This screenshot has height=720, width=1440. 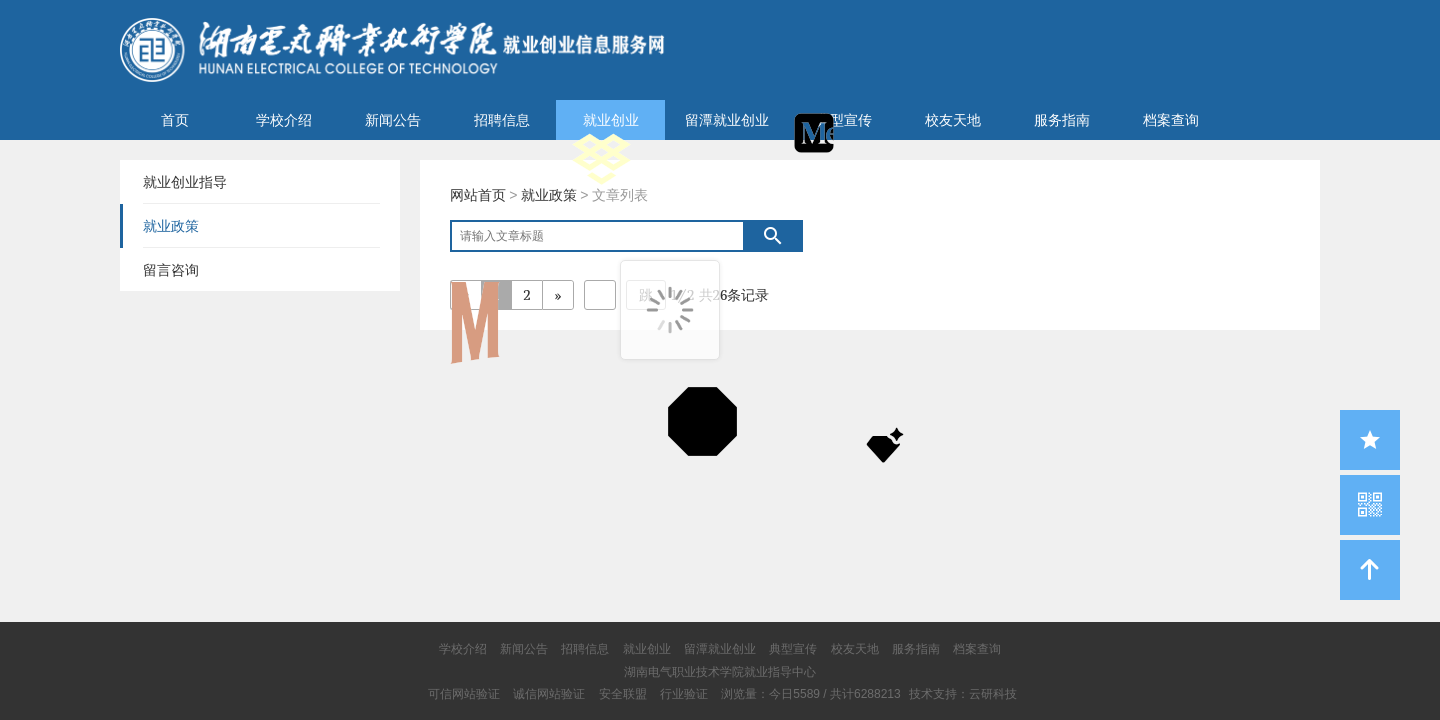 I want to click on open The Mighty app or website, so click(x=475, y=323).